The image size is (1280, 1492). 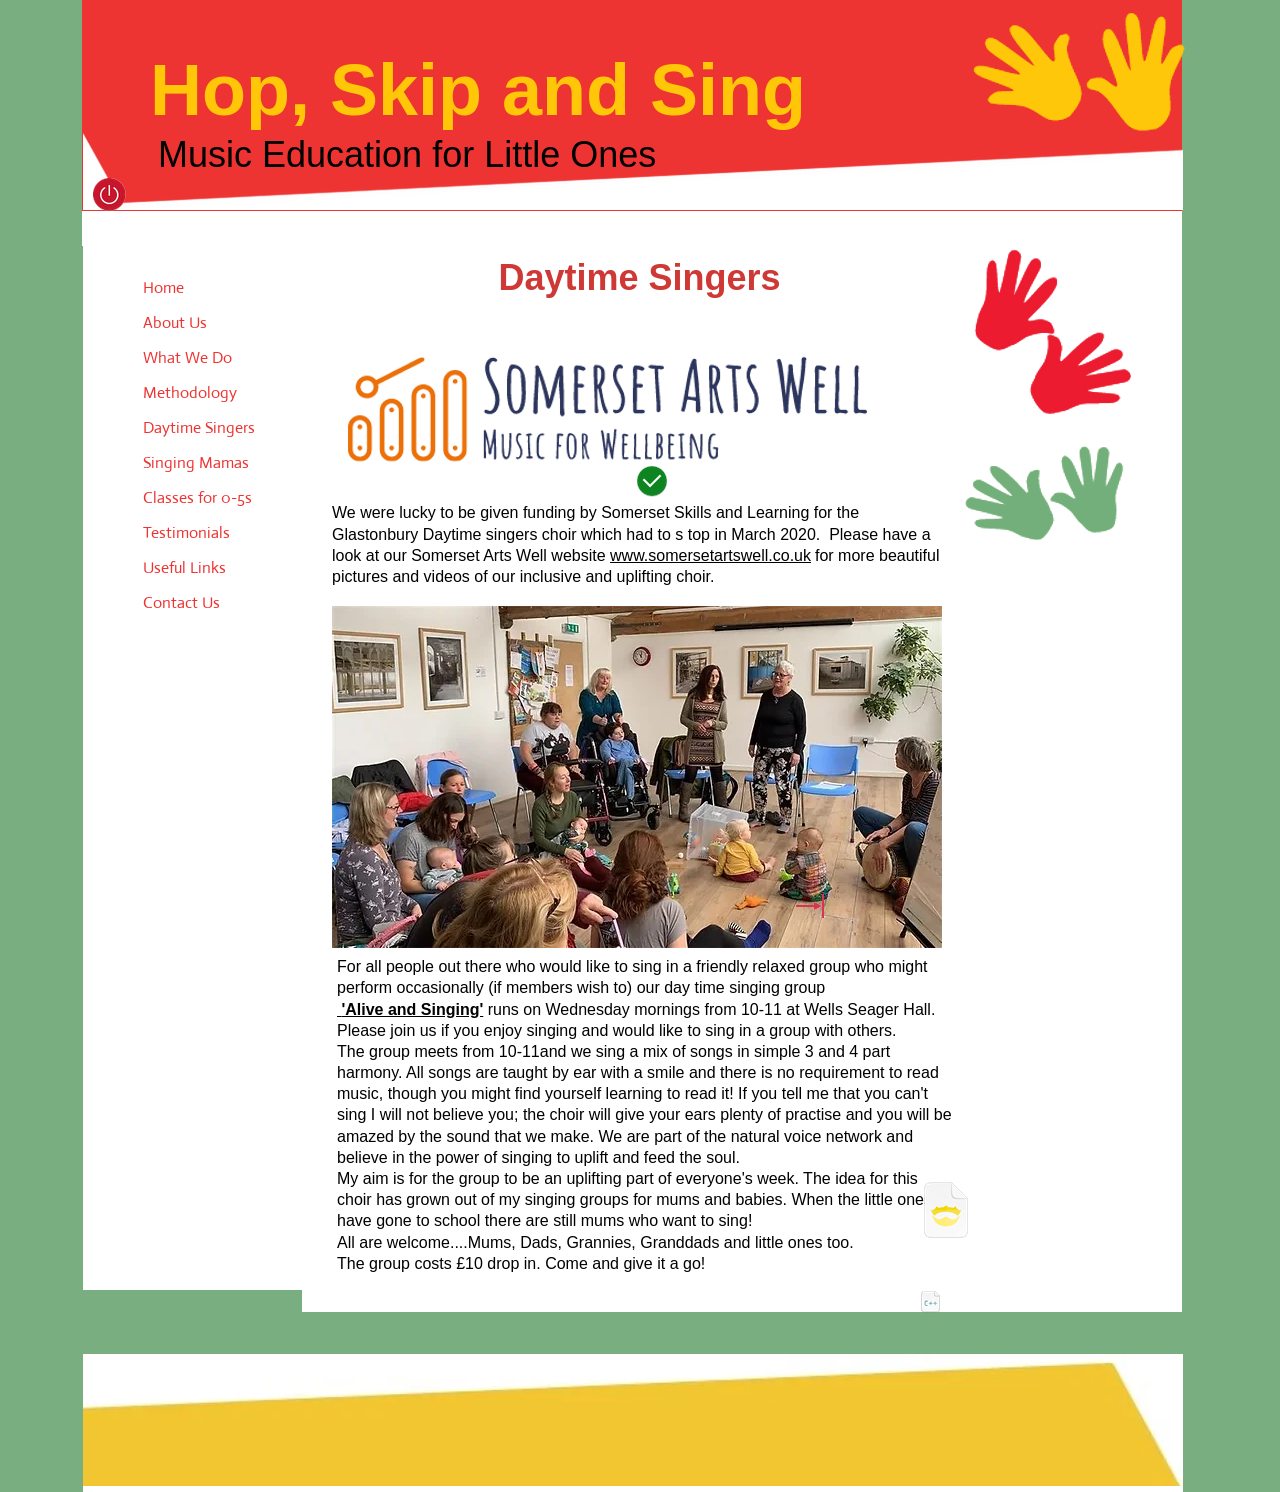 I want to click on skip to the last item in a list or queue, so click(x=810, y=906).